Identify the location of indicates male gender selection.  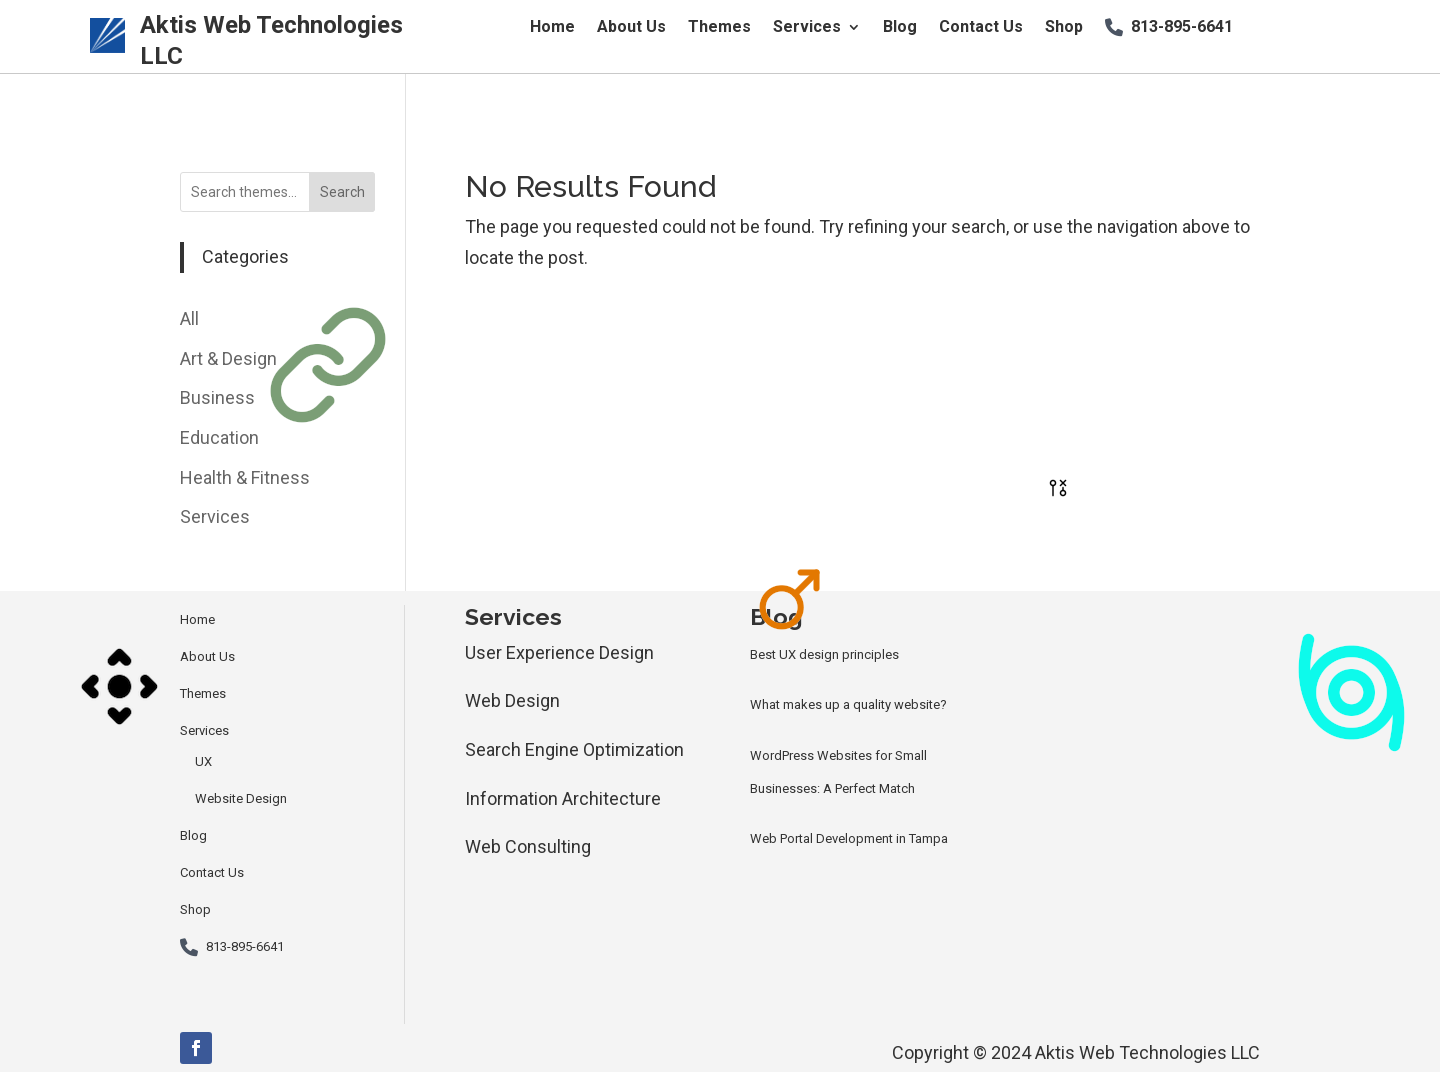
(788, 601).